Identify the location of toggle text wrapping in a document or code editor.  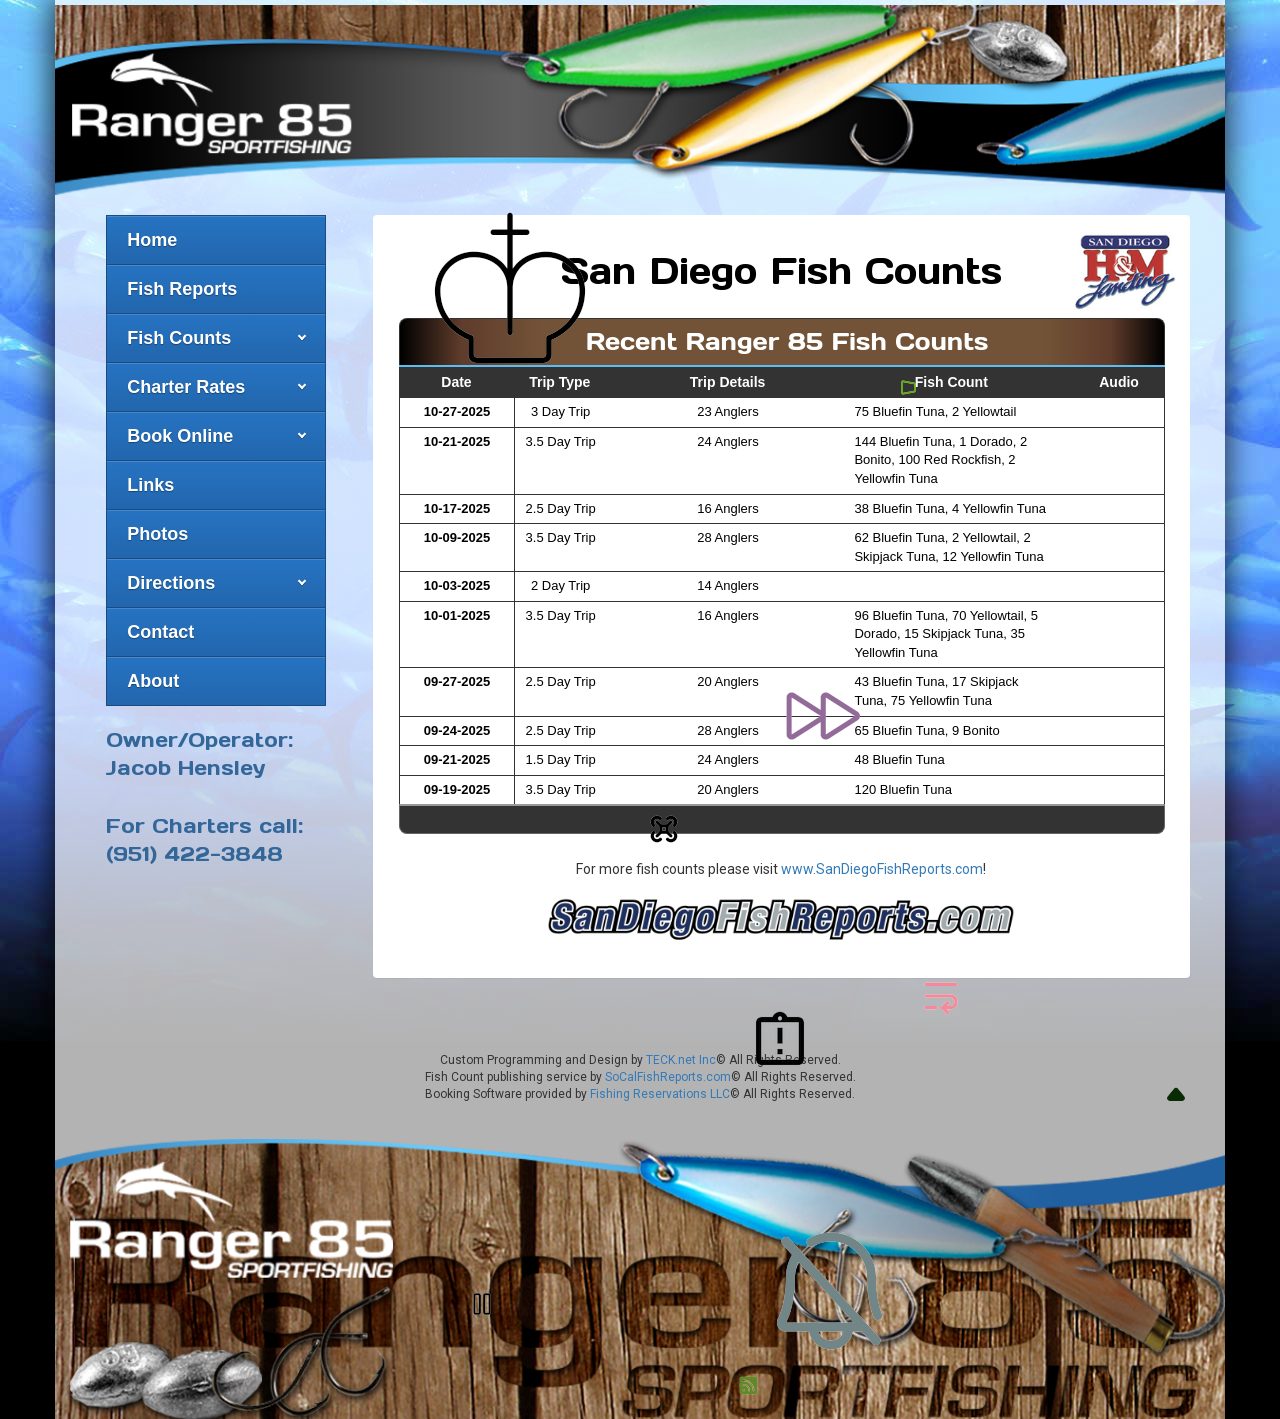
(941, 996).